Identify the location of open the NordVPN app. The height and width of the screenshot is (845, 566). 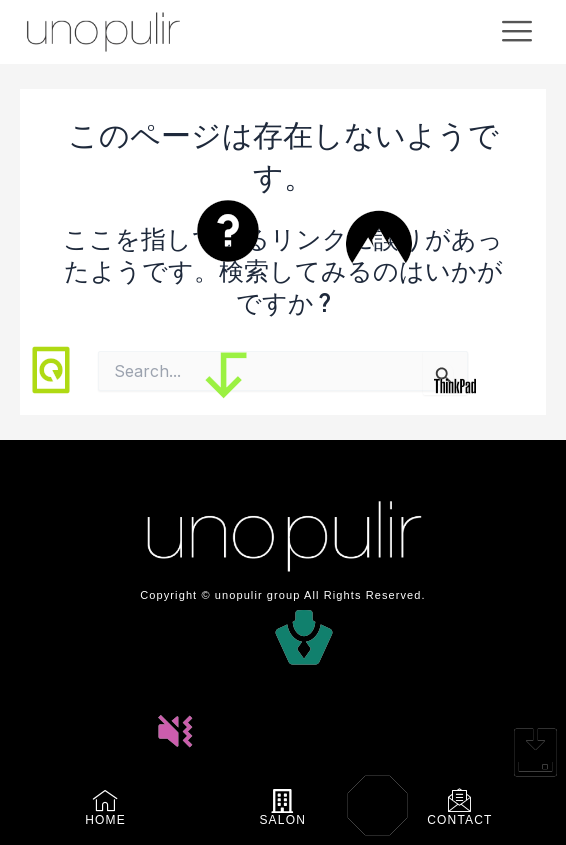
(379, 237).